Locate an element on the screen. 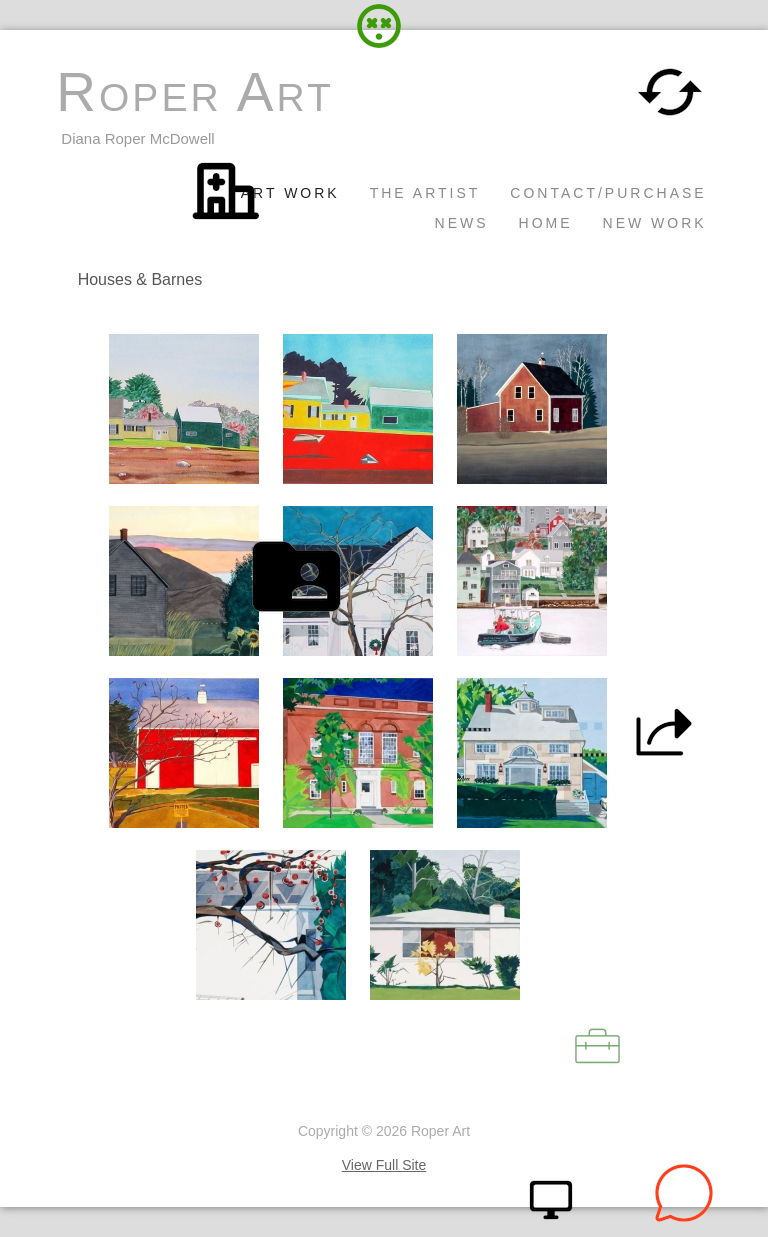  switch to desktop view is located at coordinates (551, 1200).